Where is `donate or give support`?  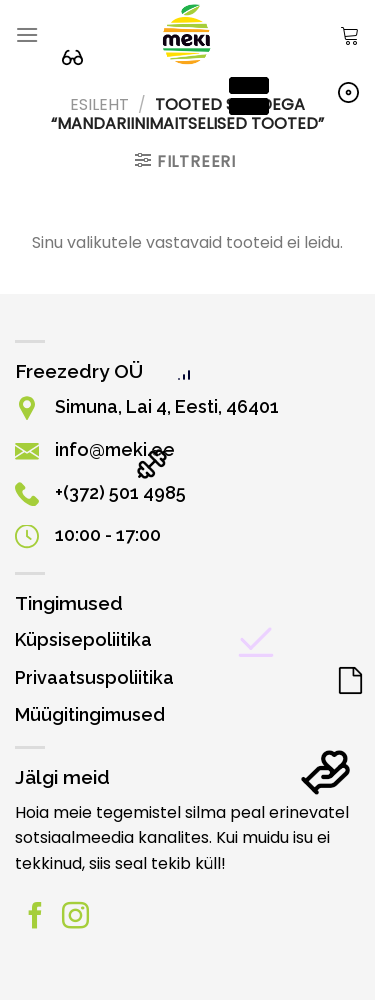 donate or give support is located at coordinates (325, 772).